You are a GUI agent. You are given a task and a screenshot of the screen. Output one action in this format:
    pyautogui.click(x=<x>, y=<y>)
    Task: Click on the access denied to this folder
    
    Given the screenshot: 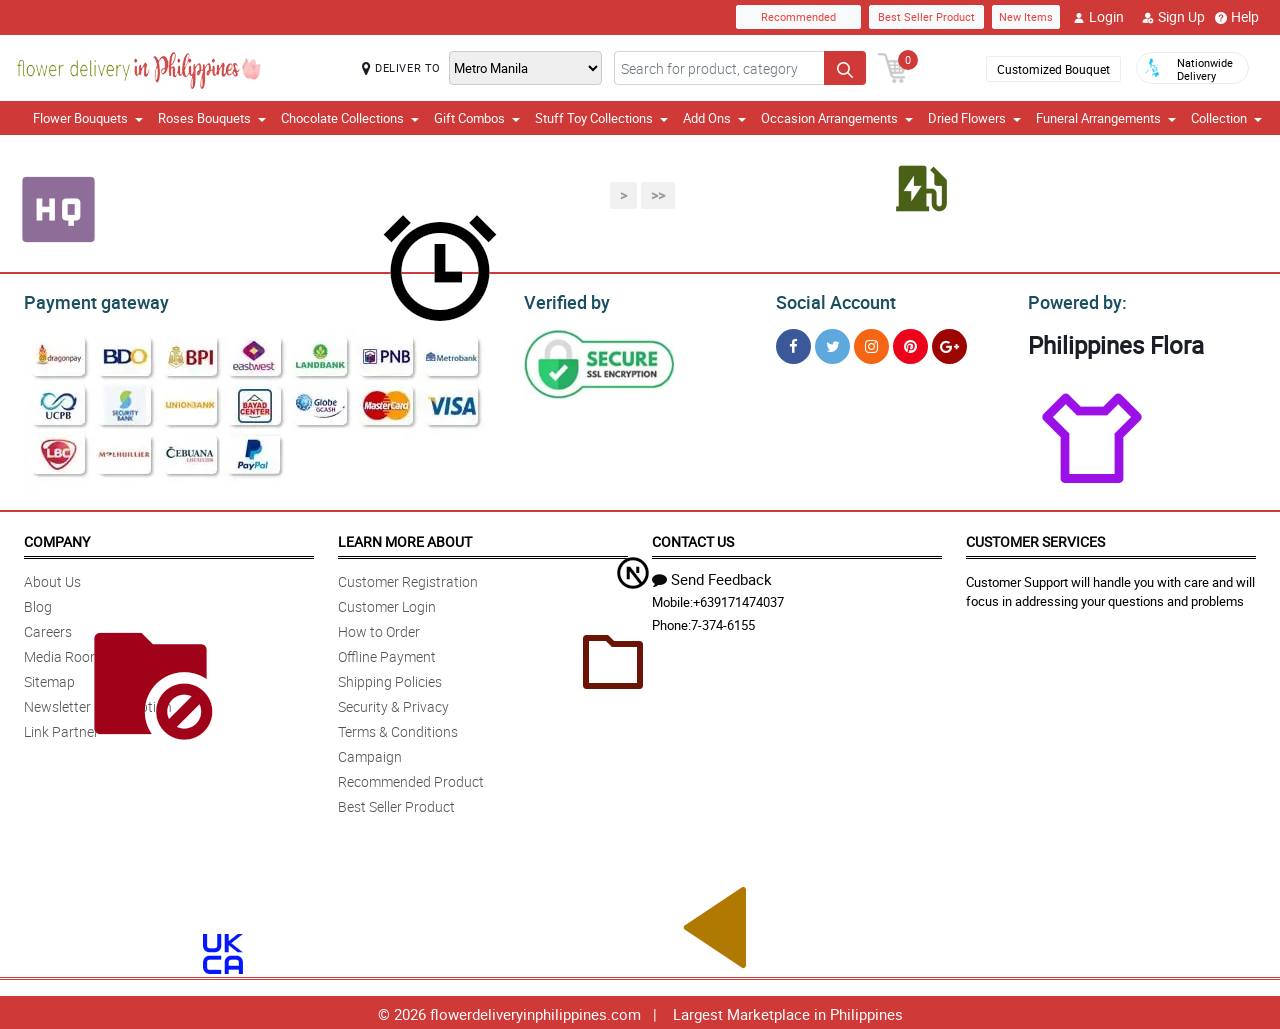 What is the action you would take?
    pyautogui.click(x=150, y=683)
    